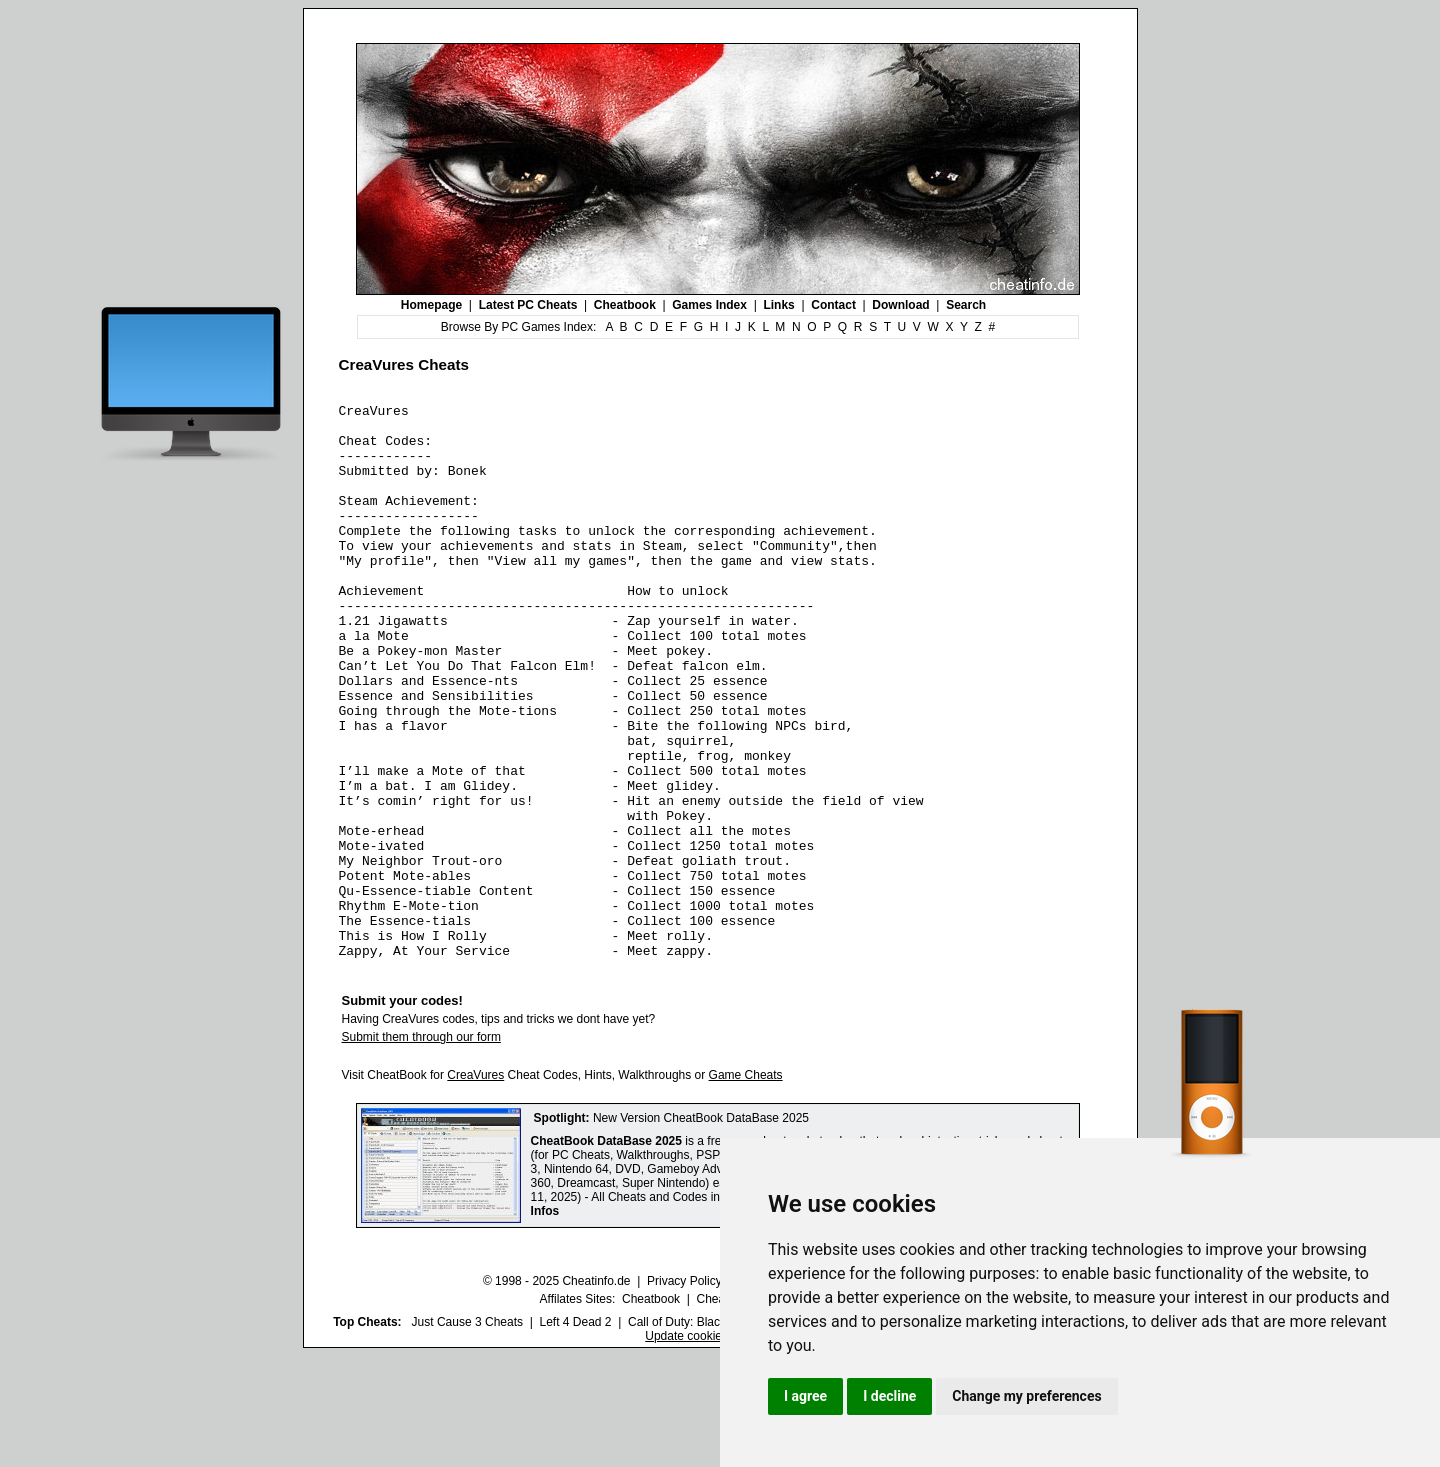 This screenshot has width=1440, height=1467. Describe the element at coordinates (1211, 1084) in the screenshot. I see `sync music to ipod nano device` at that location.